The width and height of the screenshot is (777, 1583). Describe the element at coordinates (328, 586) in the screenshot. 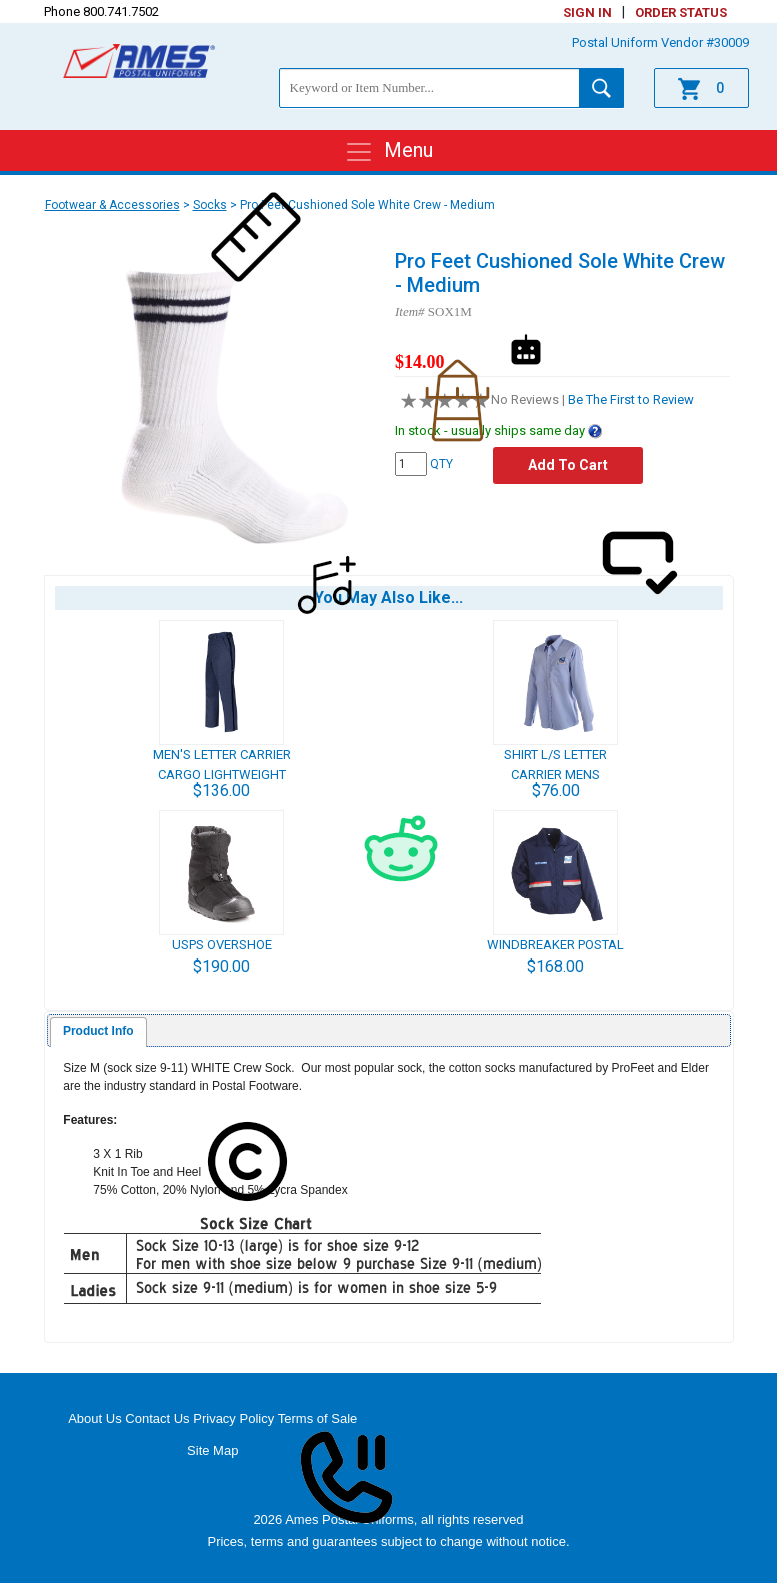

I see `add a new song to your library` at that location.